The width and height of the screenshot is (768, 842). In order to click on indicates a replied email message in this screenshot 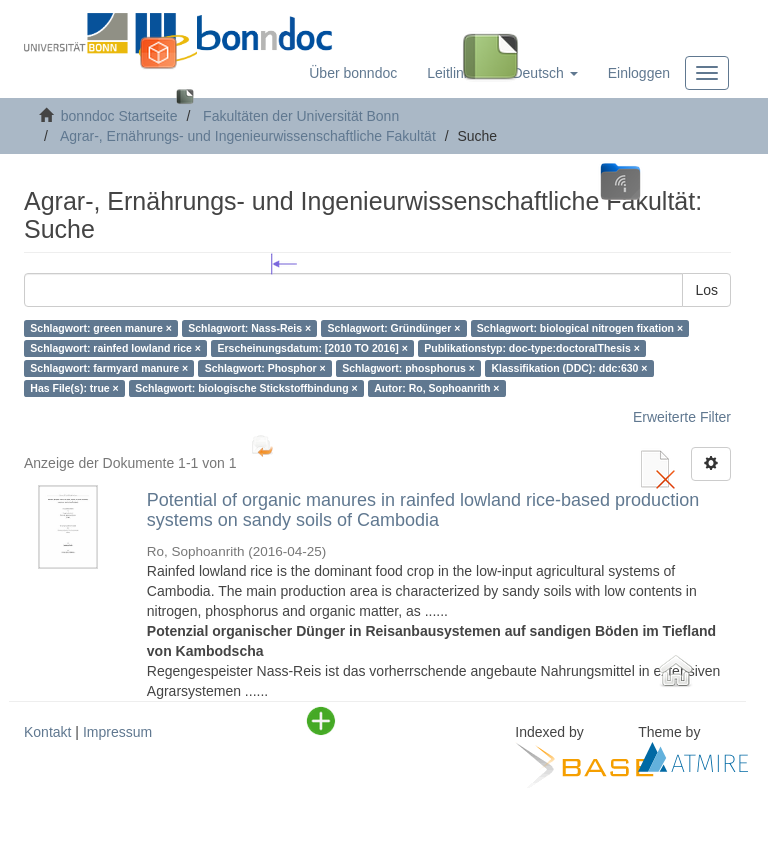, I will do `click(262, 446)`.